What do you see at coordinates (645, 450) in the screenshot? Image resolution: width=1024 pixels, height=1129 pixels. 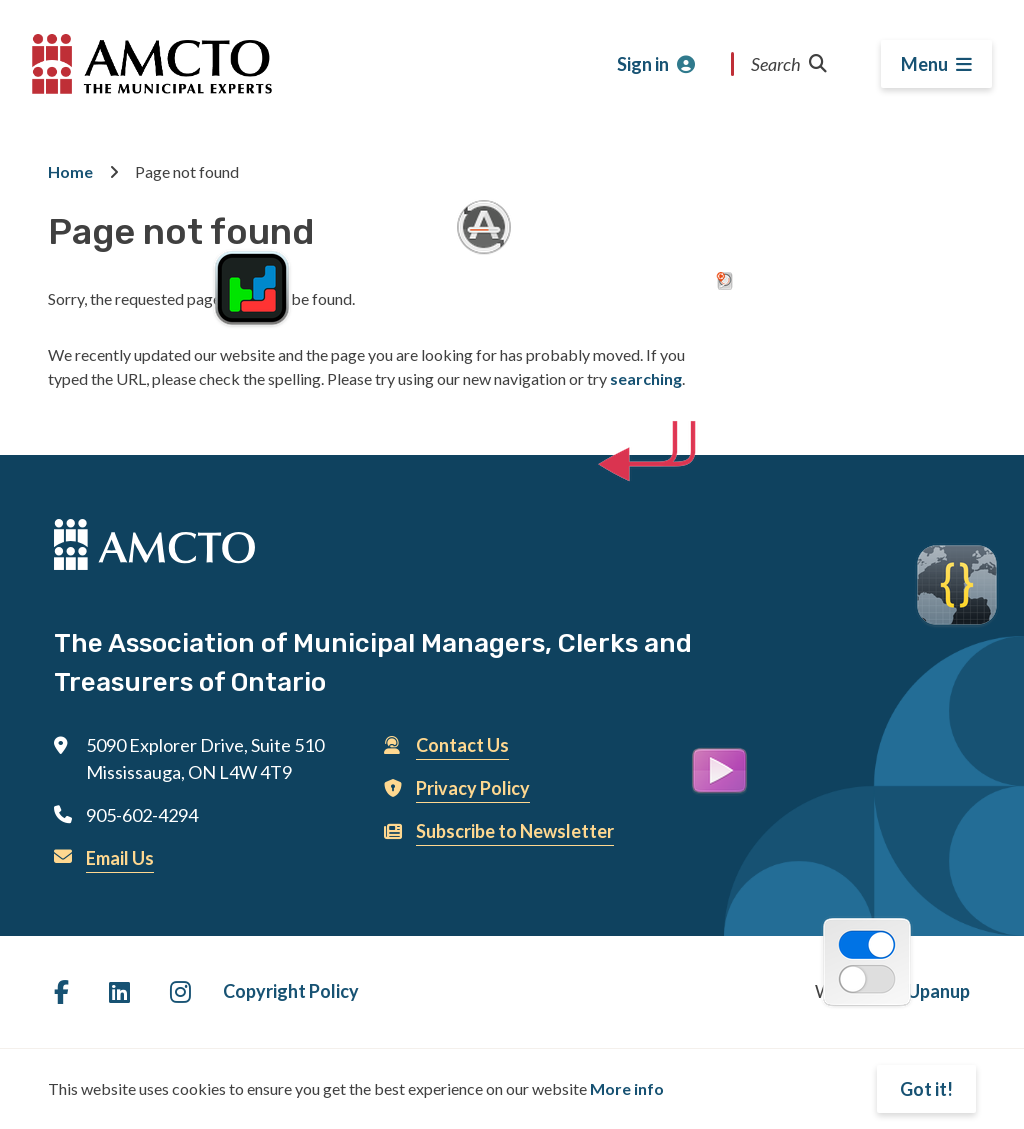 I see `reply to all recipients of an email` at bounding box center [645, 450].